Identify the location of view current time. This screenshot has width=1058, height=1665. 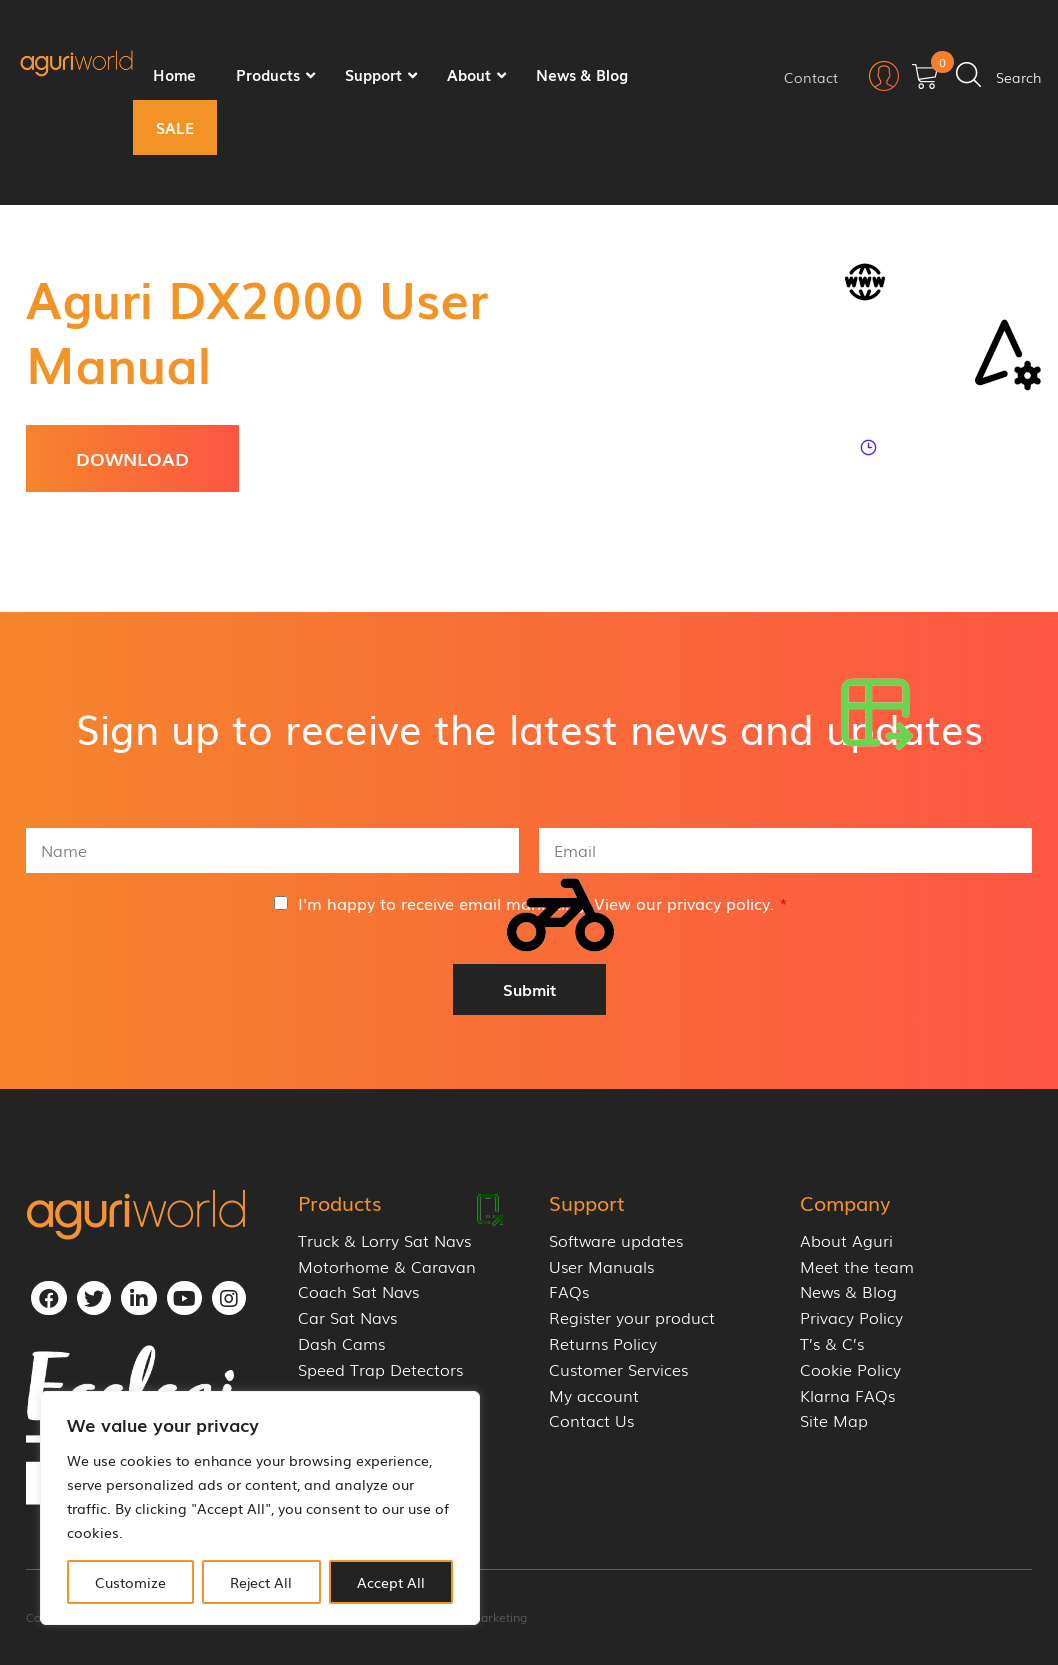
(868, 447).